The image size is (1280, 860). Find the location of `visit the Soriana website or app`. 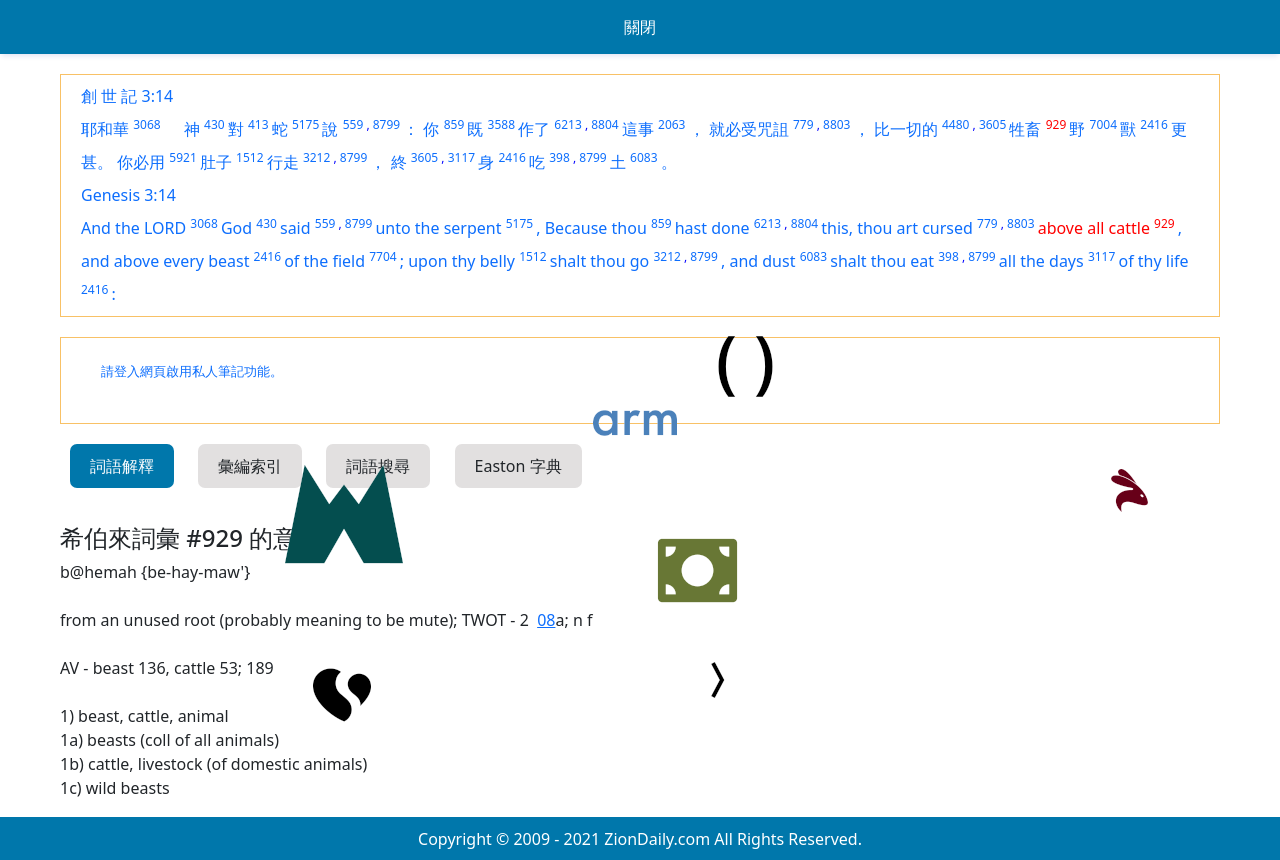

visit the Soriana website or app is located at coordinates (342, 695).